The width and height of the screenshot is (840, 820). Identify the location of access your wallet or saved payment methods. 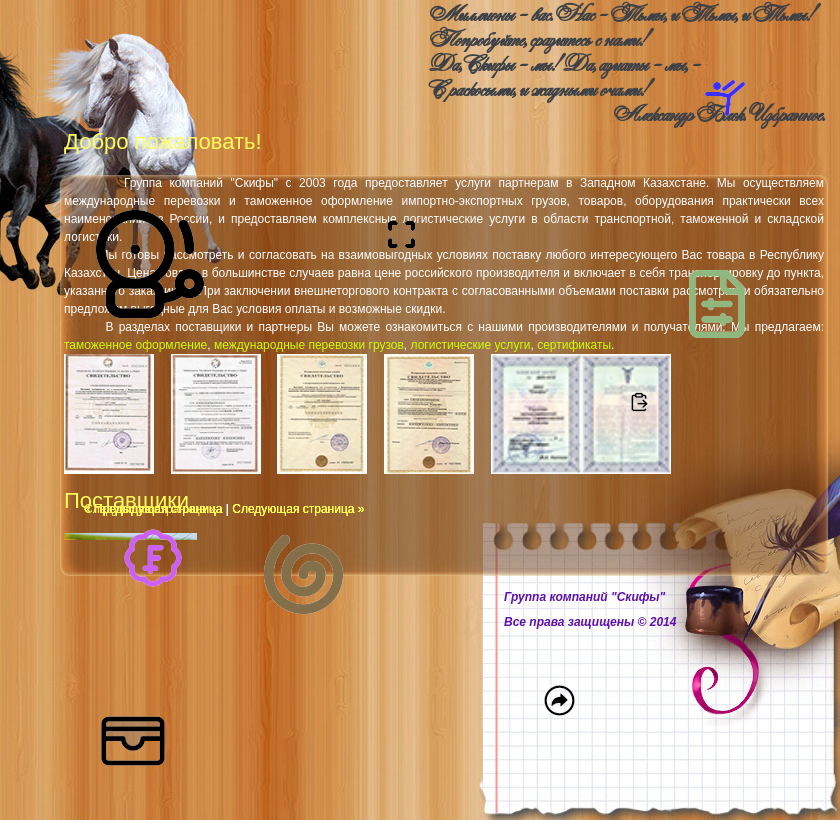
(133, 741).